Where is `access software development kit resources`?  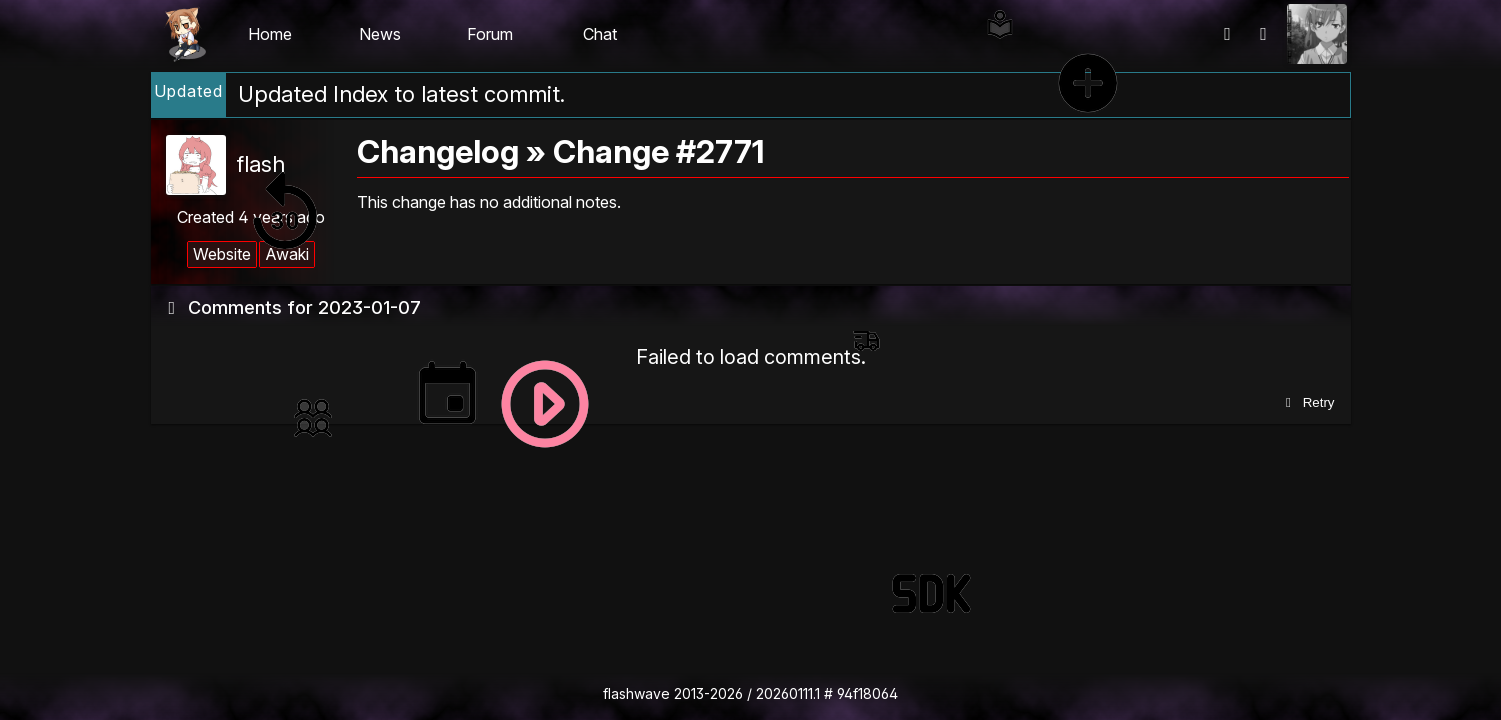 access software development kit resources is located at coordinates (931, 593).